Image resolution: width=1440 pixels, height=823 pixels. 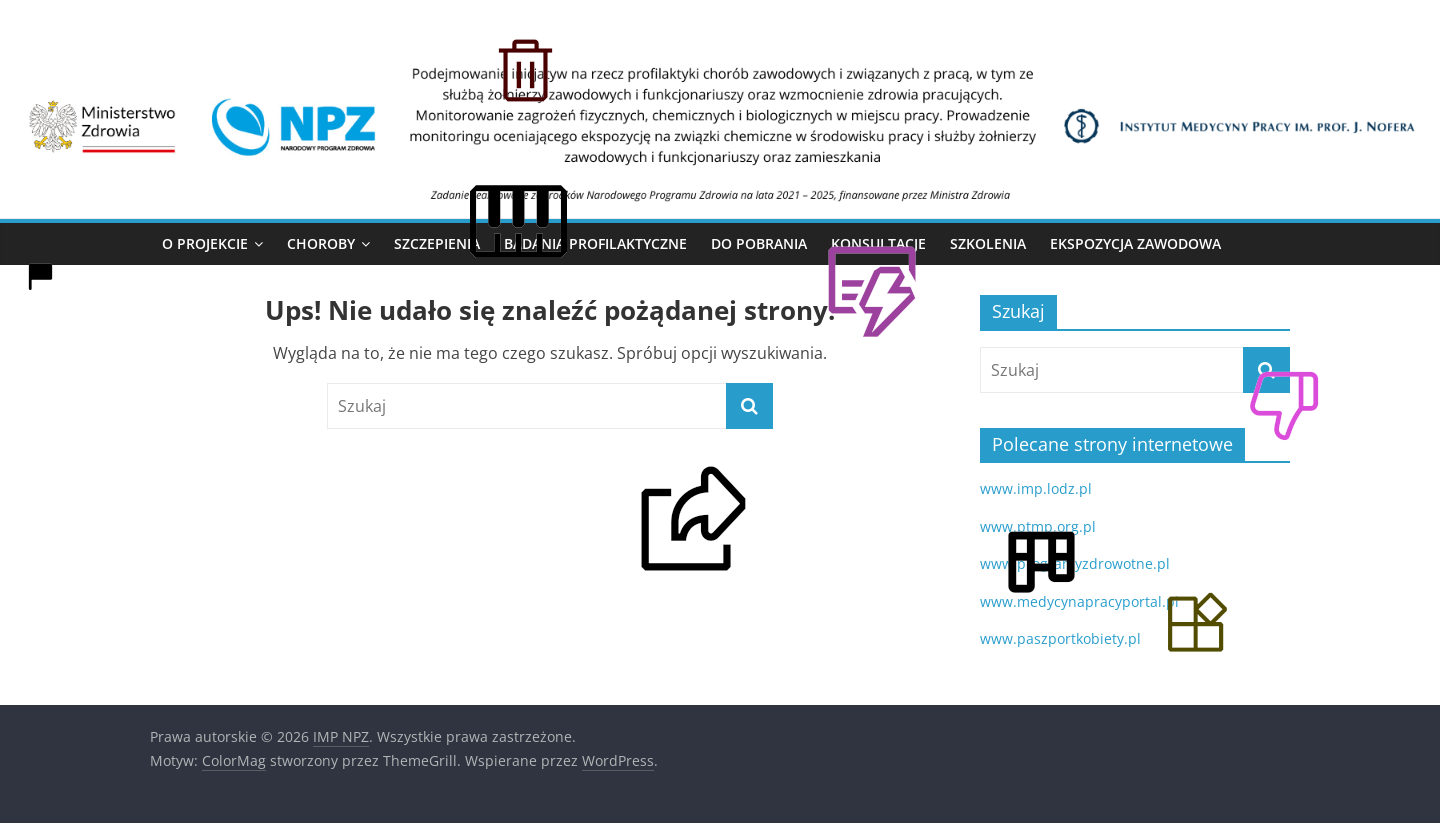 I want to click on open piano or keyboard instrument tool, so click(x=518, y=221).